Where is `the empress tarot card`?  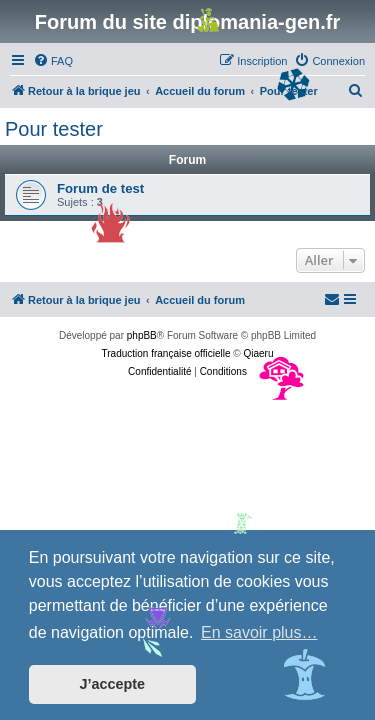 the empress tarot card is located at coordinates (208, 19).